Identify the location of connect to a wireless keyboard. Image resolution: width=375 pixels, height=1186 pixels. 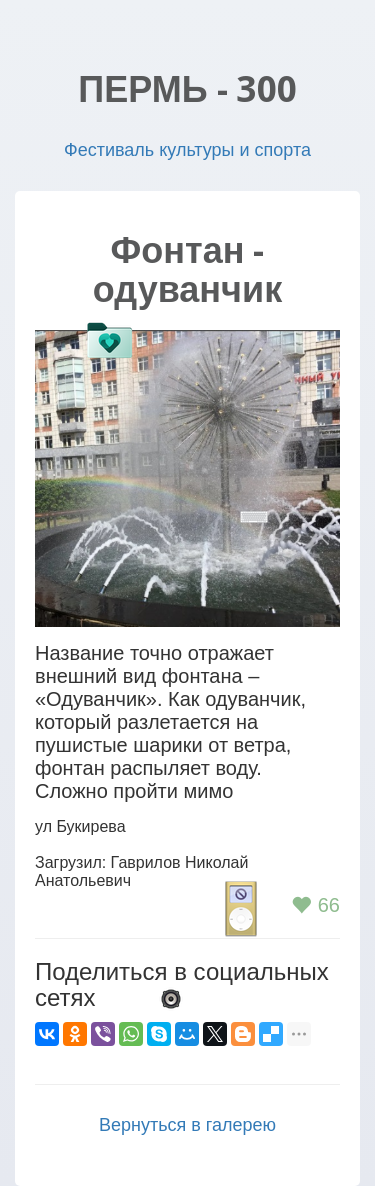
(254, 517).